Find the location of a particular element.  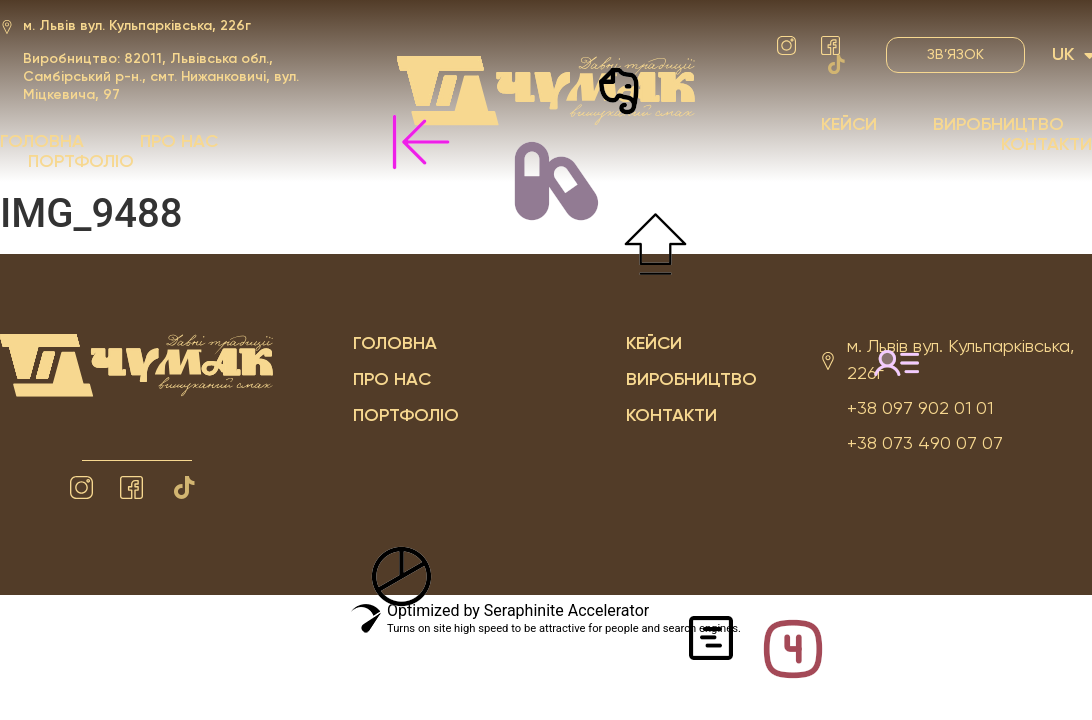

access medication or pharmacy features is located at coordinates (554, 181).